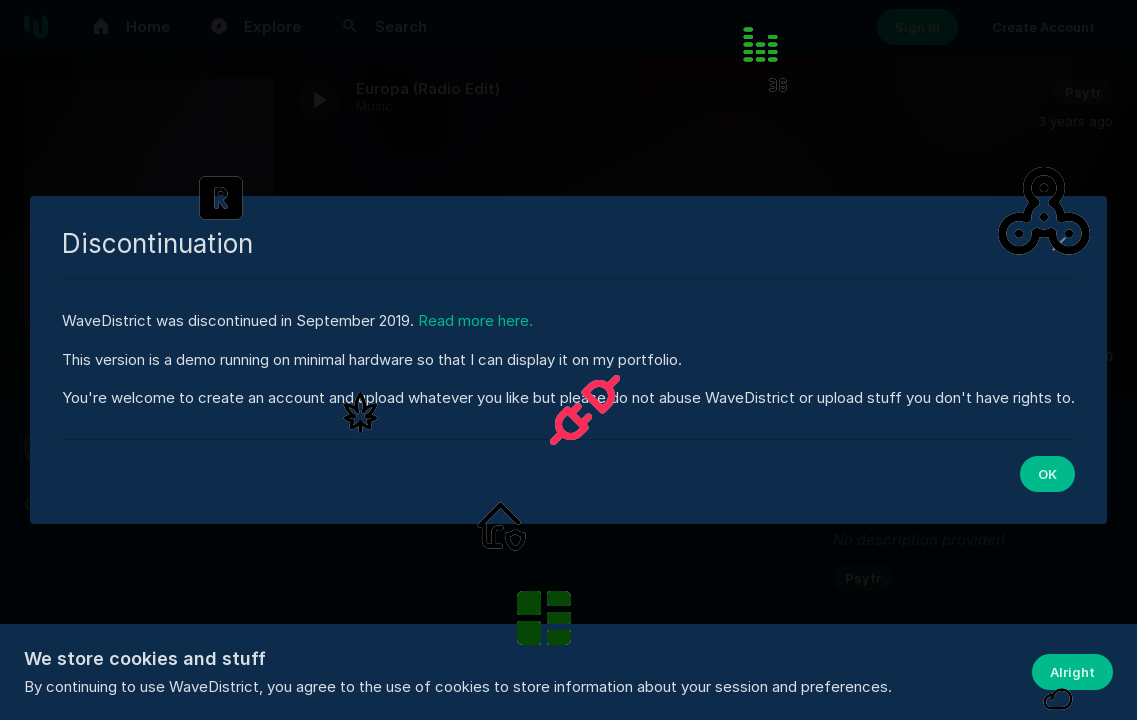 This screenshot has height=720, width=1137. Describe the element at coordinates (544, 618) in the screenshot. I see `switch to split board layout view` at that location.